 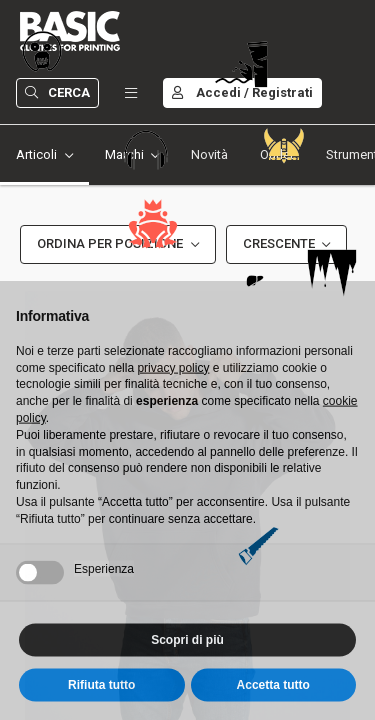 I want to click on select viking or norse character class, so click(x=284, y=145).